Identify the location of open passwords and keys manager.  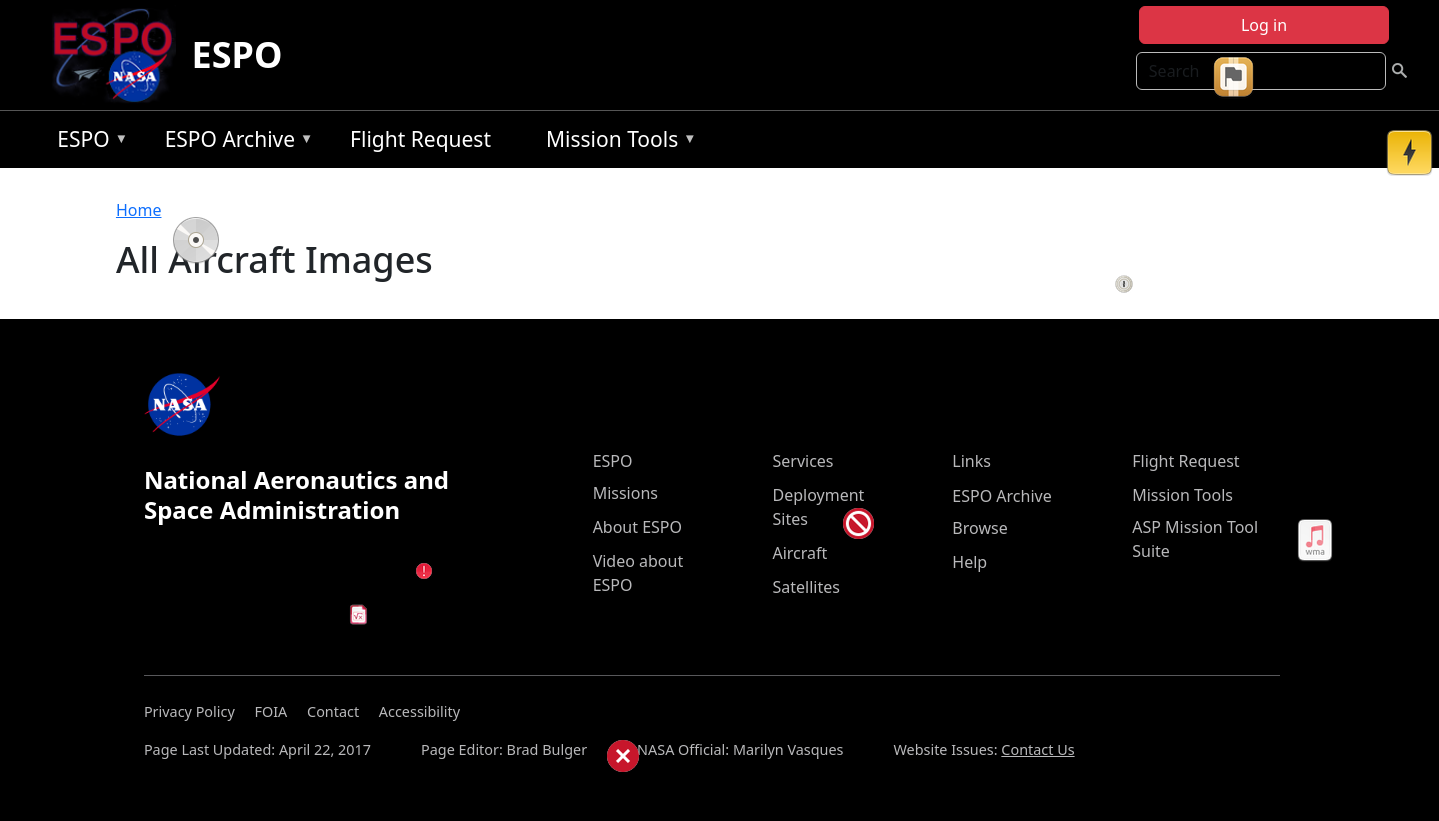
(1124, 284).